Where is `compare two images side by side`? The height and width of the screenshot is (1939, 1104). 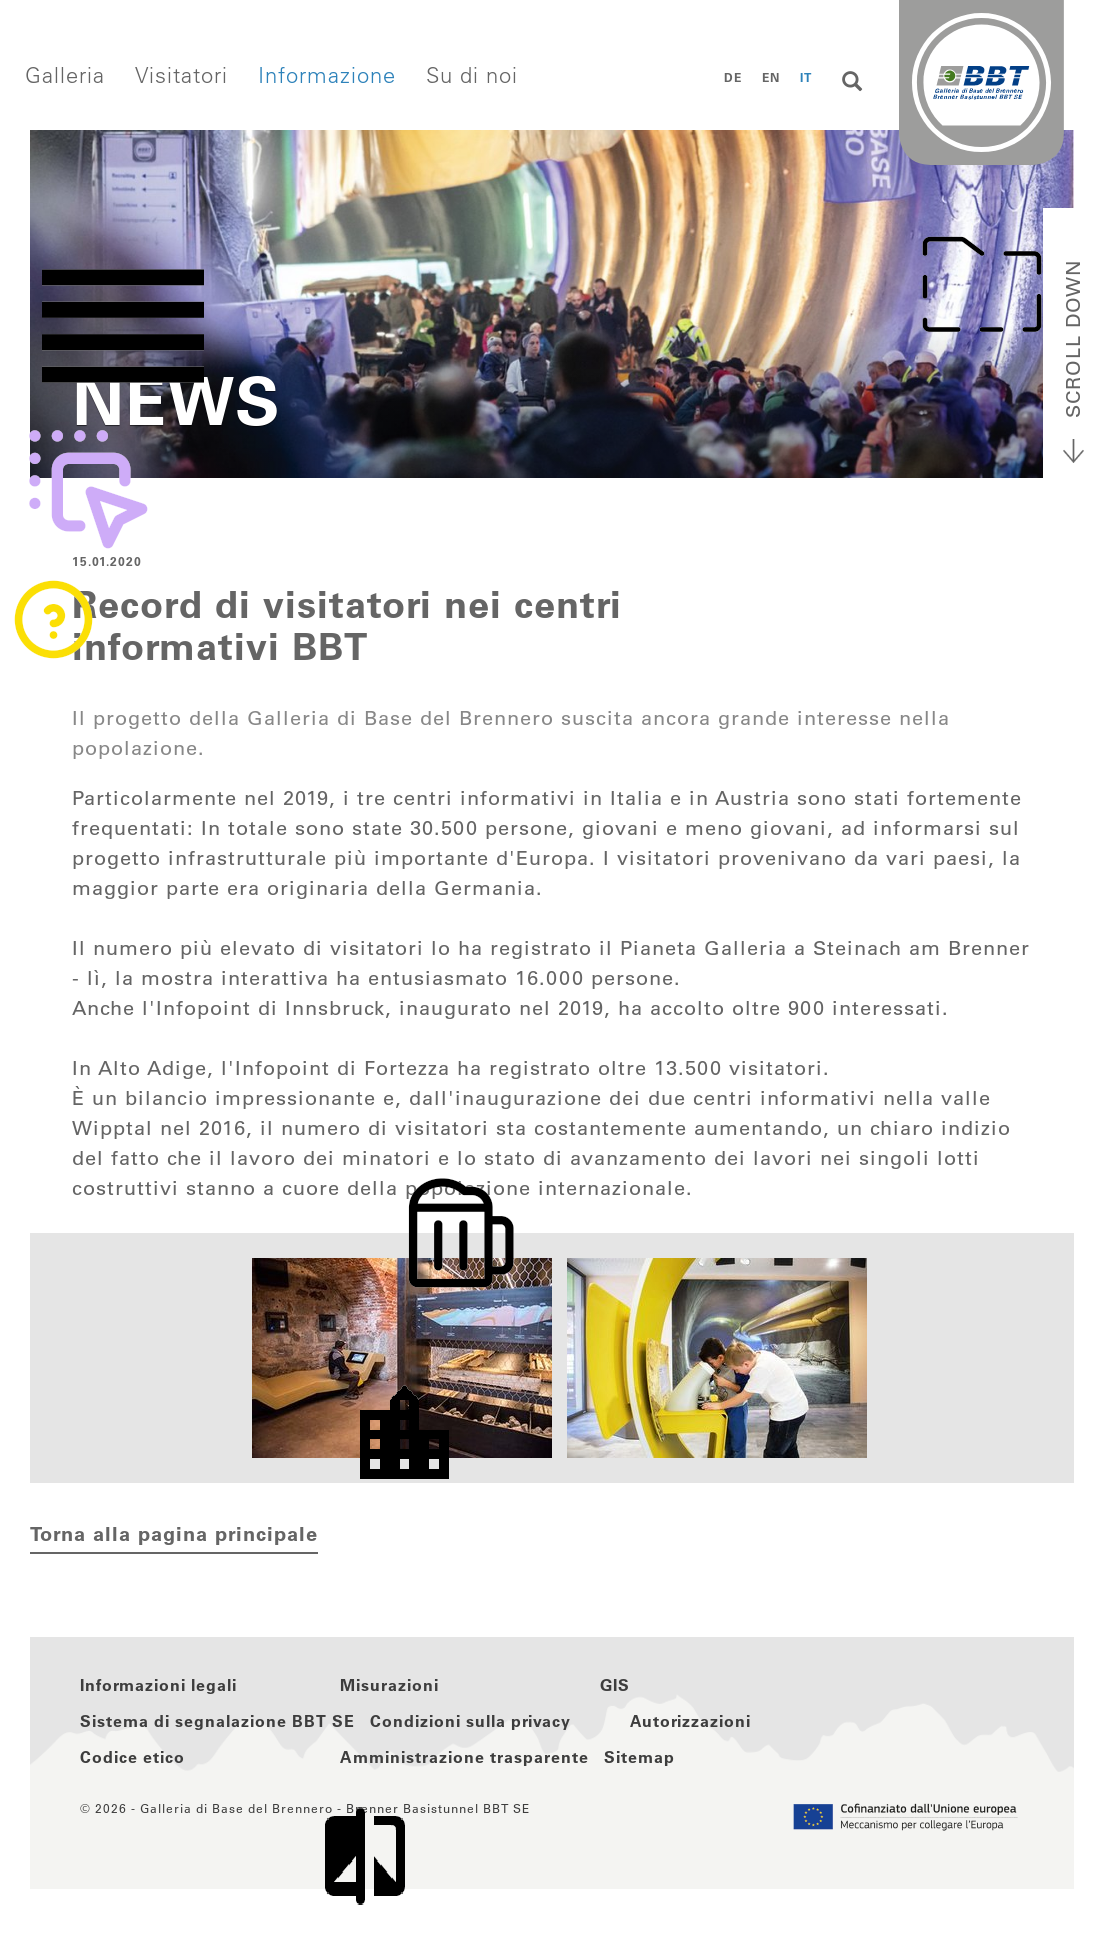 compare two images side by side is located at coordinates (365, 1856).